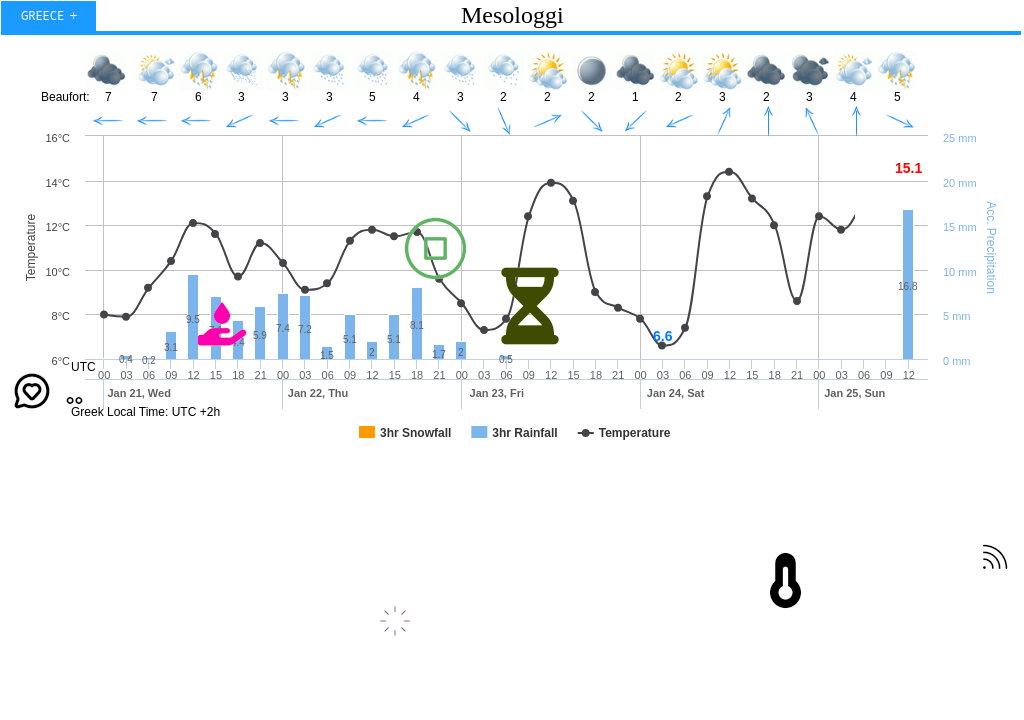 This screenshot has height=720, width=1024. What do you see at coordinates (994, 558) in the screenshot?
I see `subscribe to RSS feed` at bounding box center [994, 558].